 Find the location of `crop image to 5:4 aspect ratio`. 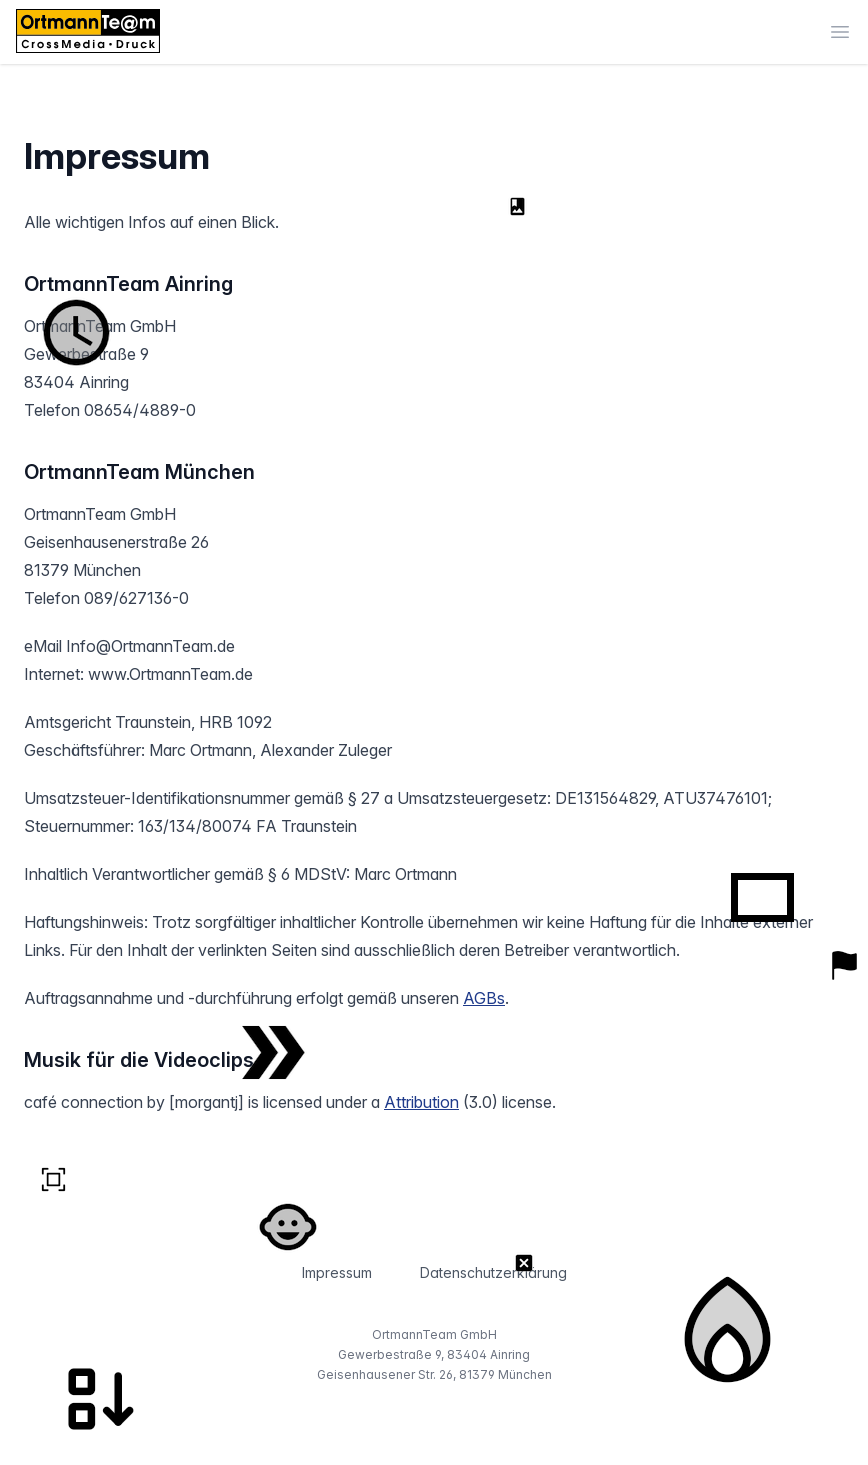

crop image to 5:4 aspect ratio is located at coordinates (762, 897).